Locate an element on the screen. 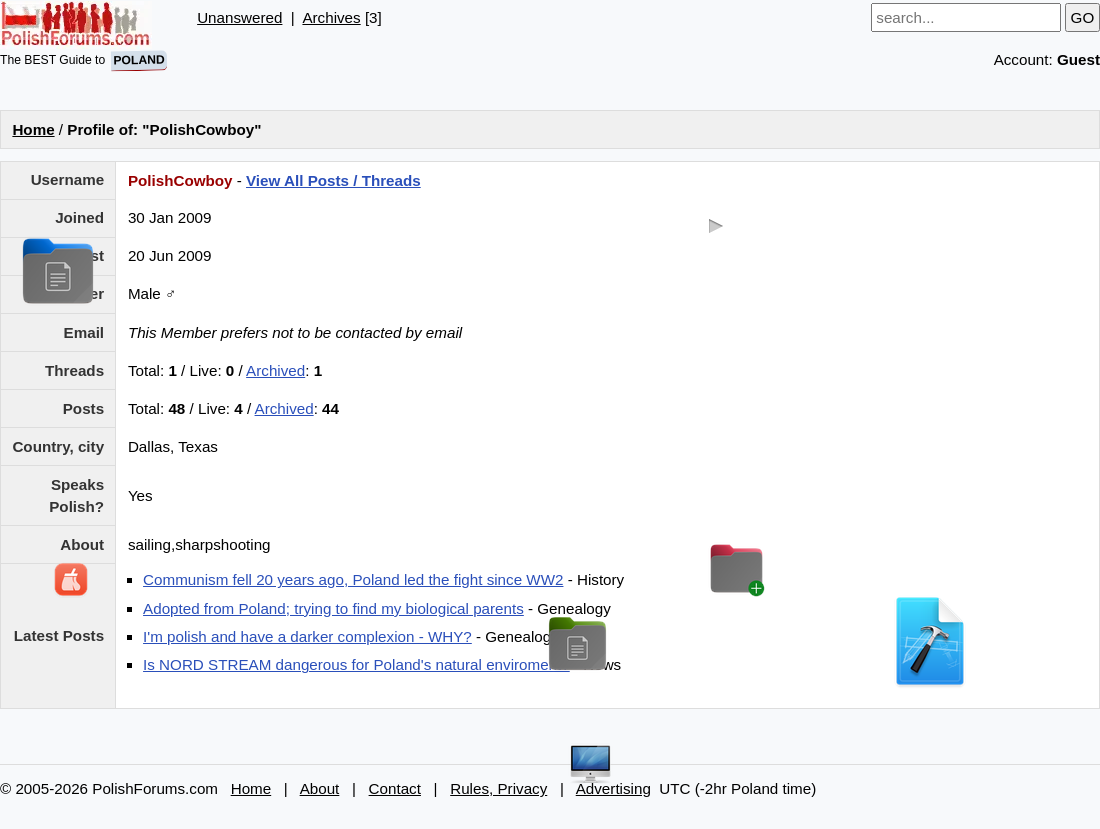  represents this mac in system preferences or network settings is located at coordinates (590, 759).